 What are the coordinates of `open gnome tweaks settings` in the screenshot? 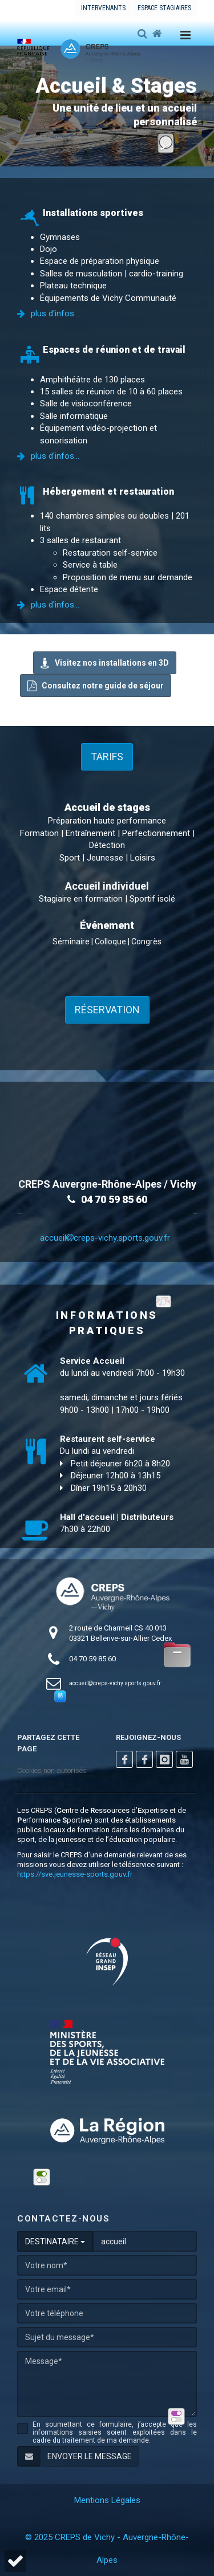 It's located at (176, 2416).